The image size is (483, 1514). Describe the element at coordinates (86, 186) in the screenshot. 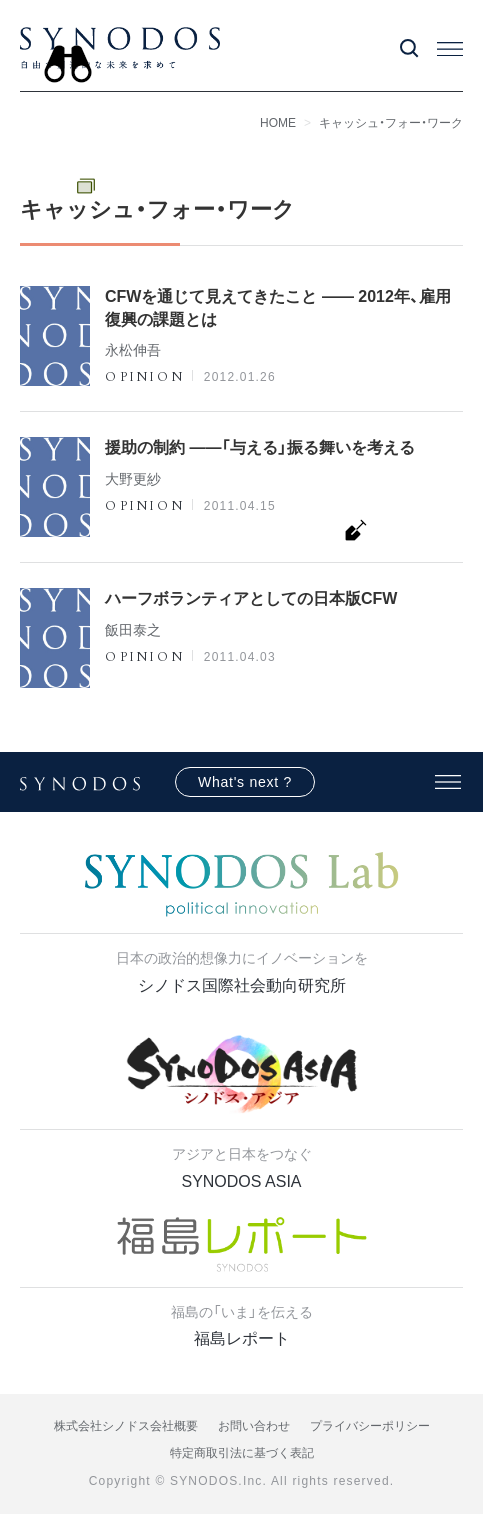

I see `view stacked cards or layers` at that location.